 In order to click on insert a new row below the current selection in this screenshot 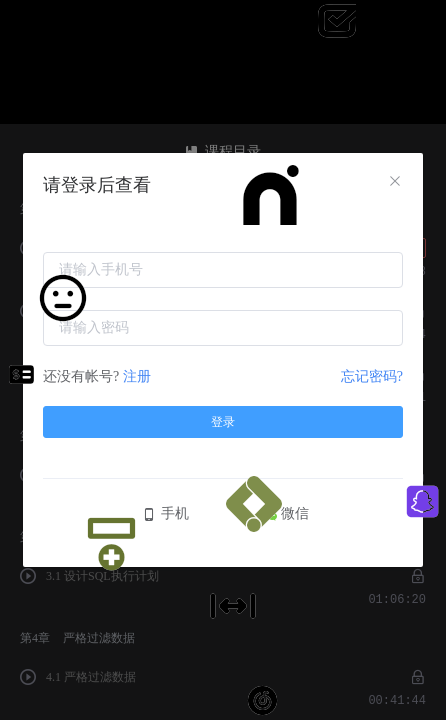, I will do `click(111, 541)`.